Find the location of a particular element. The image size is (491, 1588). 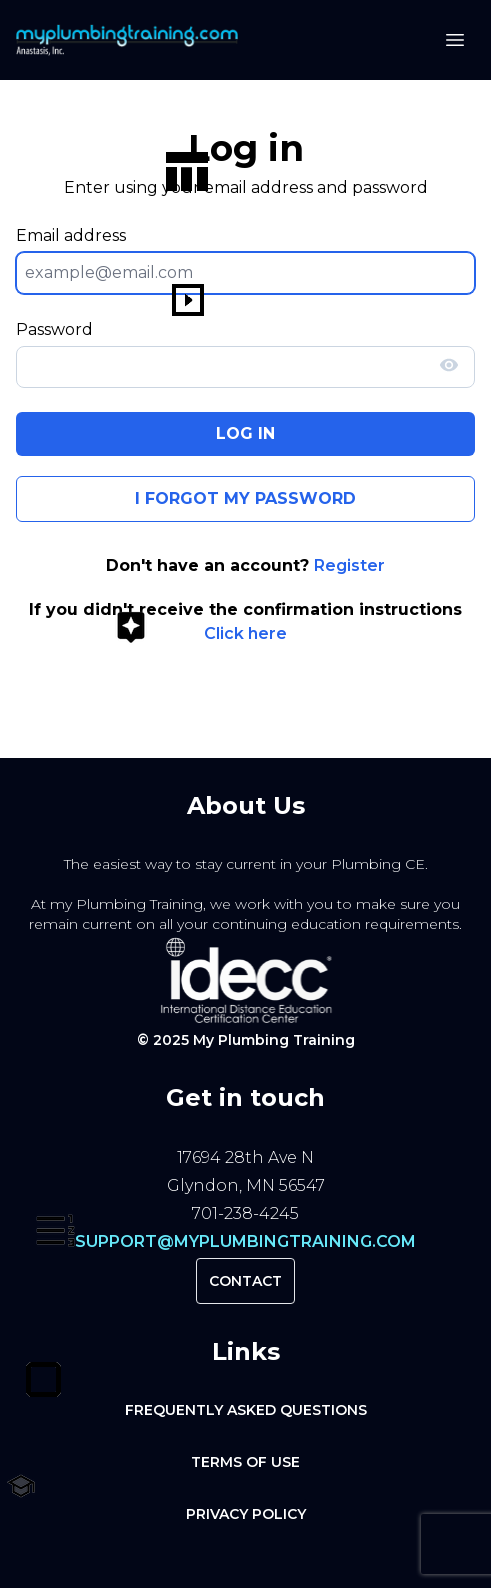

switch to right-to-left numbered list format is located at coordinates (56, 1230).